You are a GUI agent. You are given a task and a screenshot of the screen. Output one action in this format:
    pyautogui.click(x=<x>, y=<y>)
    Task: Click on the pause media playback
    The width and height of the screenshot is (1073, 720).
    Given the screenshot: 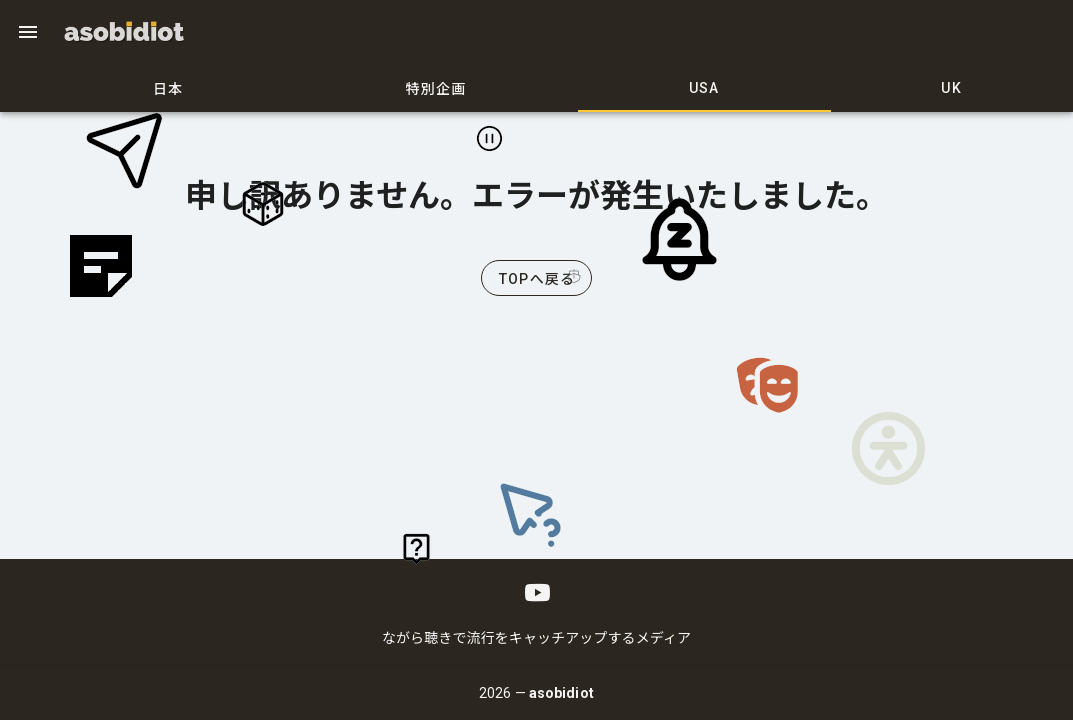 What is the action you would take?
    pyautogui.click(x=489, y=138)
    